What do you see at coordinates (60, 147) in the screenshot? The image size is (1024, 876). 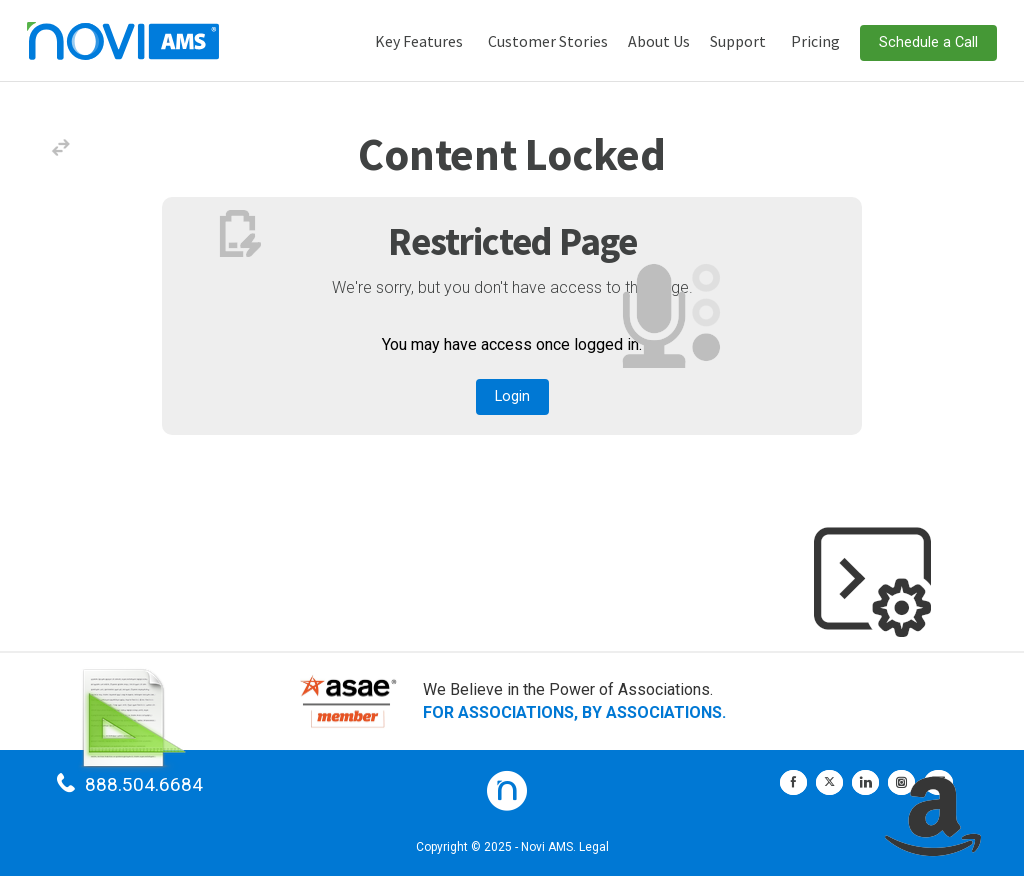 I see `indicates active network data transfer` at bounding box center [60, 147].